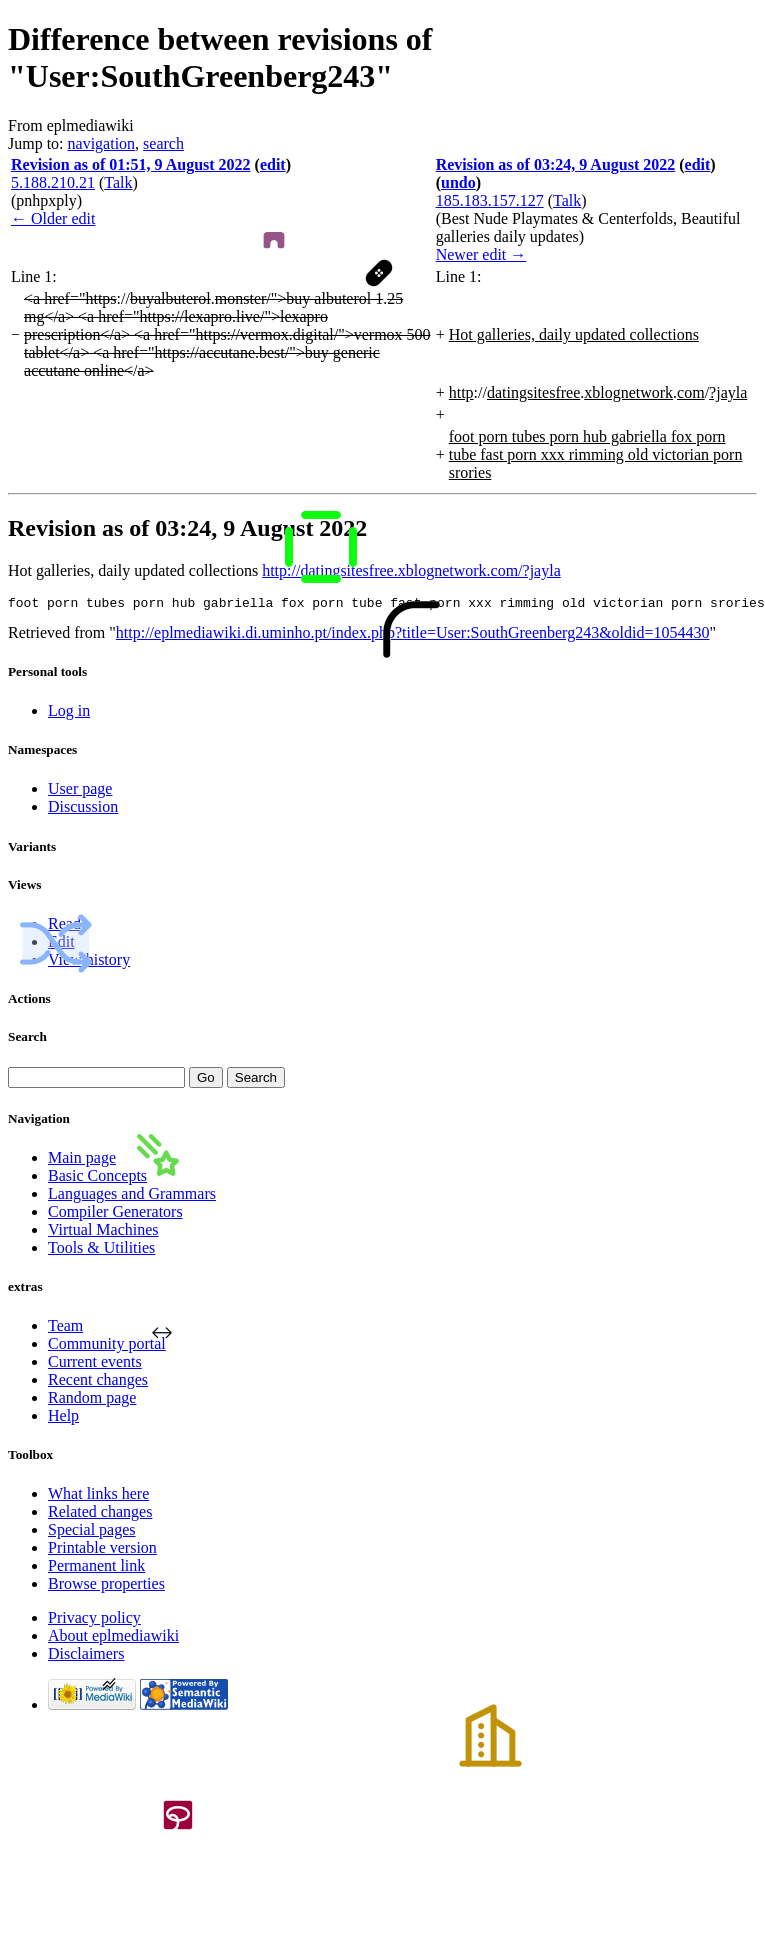  Describe the element at coordinates (379, 273) in the screenshot. I see `access first aid or medical resources` at that location.